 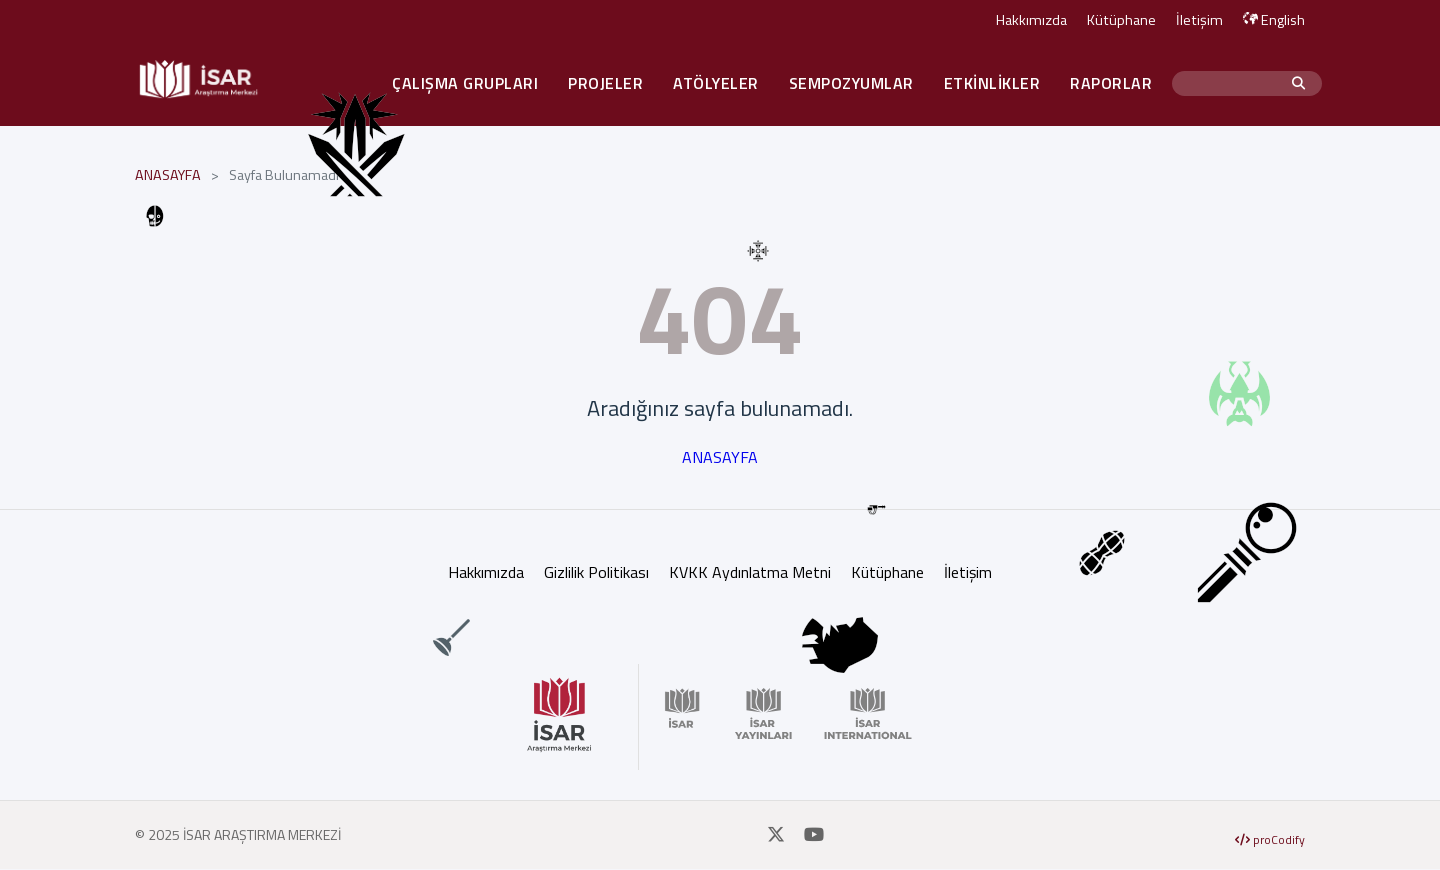 I want to click on cast a spell or use magic ability, so click(x=1252, y=548).